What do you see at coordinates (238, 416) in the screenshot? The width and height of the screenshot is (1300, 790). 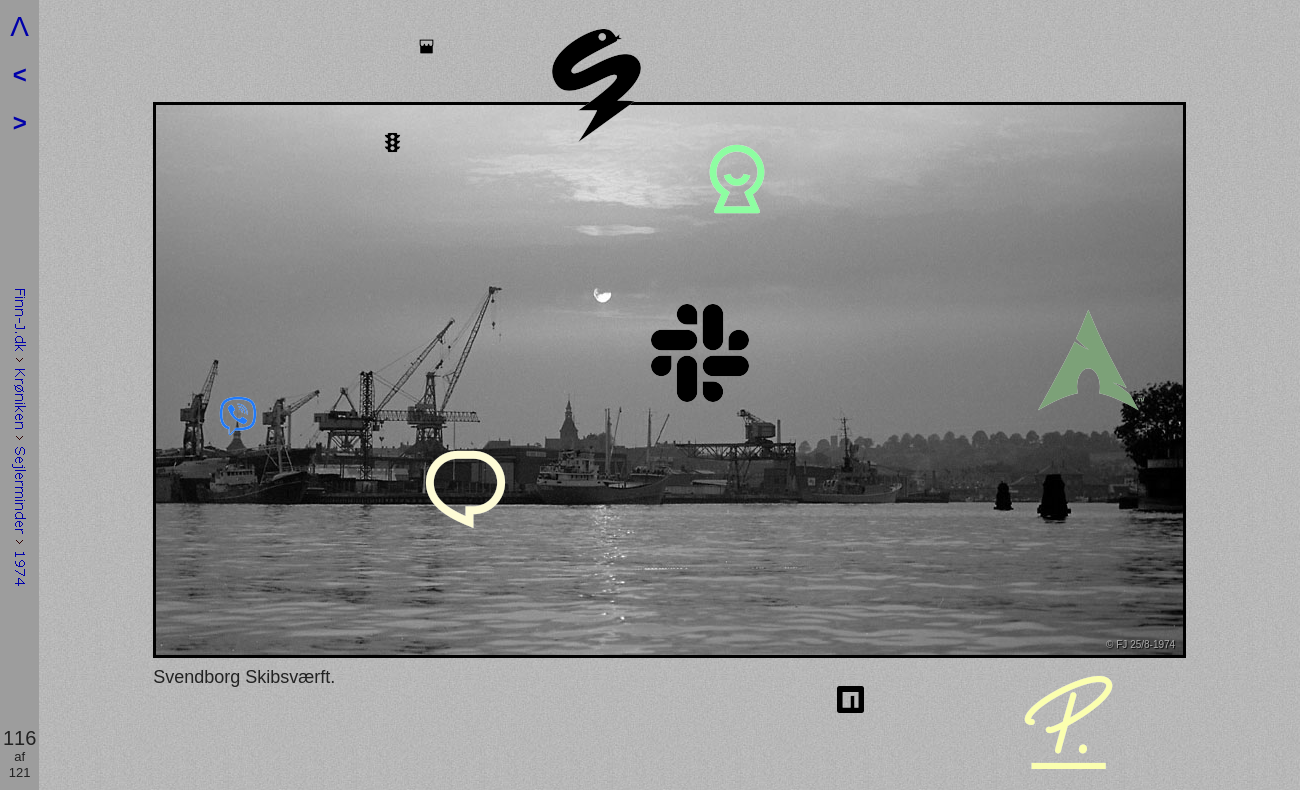 I see `open Viber messaging app` at bounding box center [238, 416].